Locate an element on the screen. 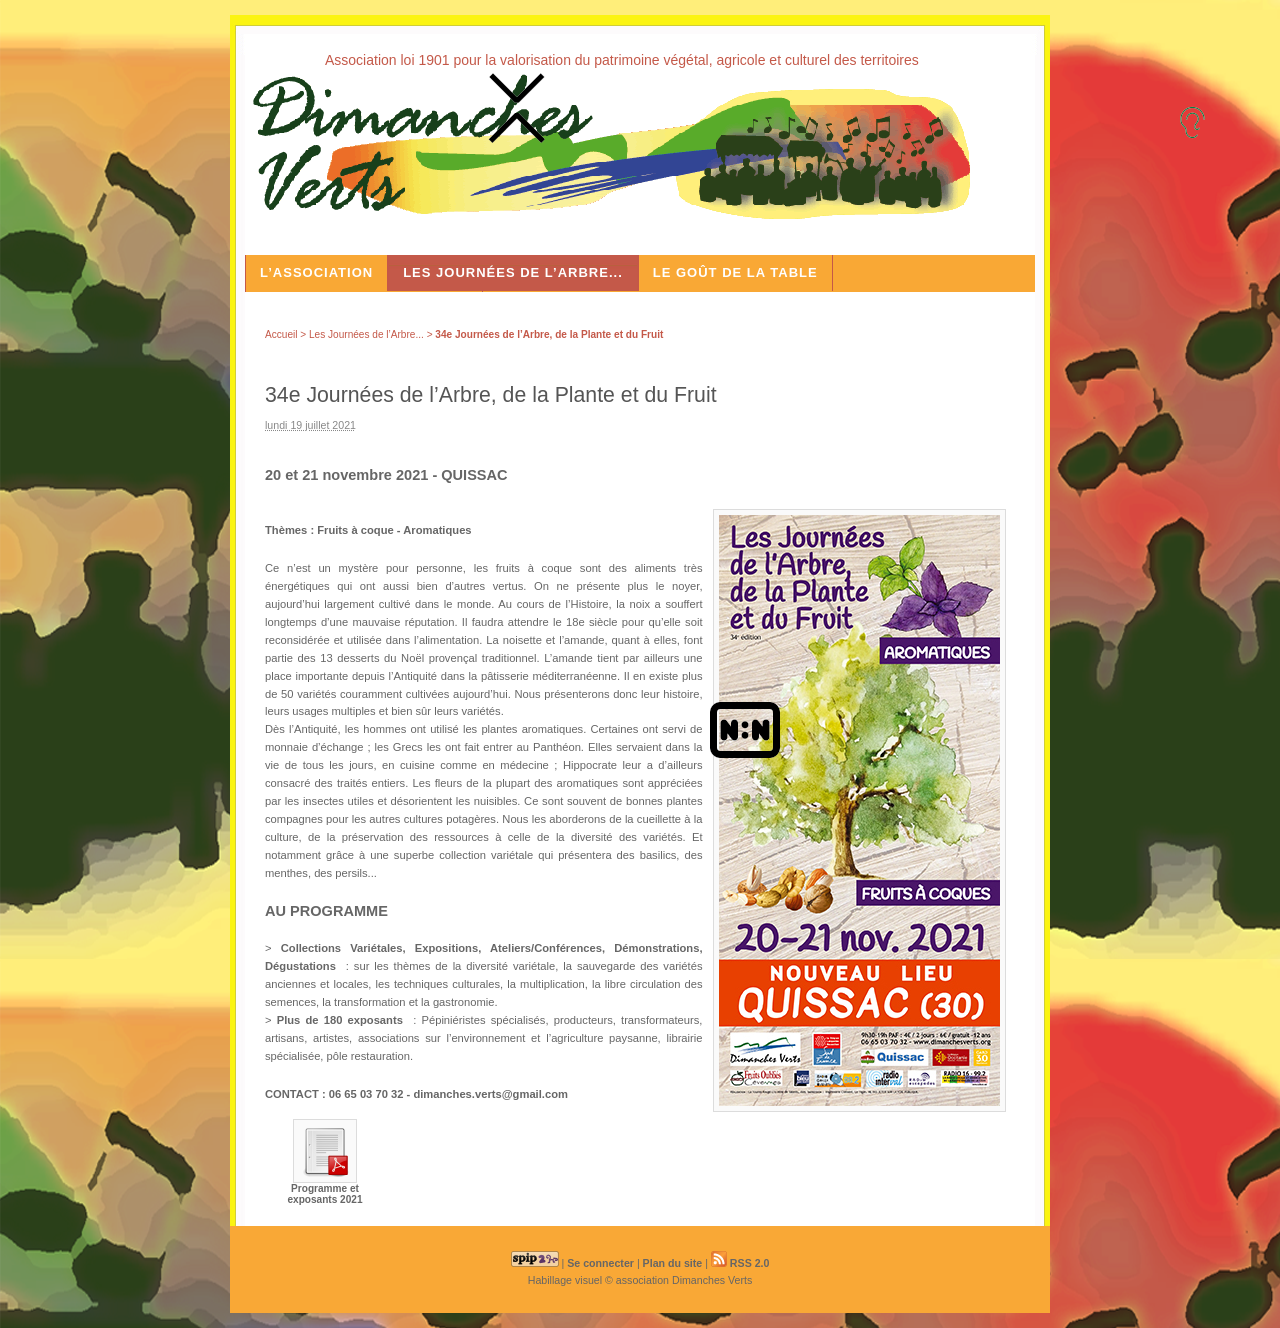 The width and height of the screenshot is (1280, 1328). collapse or fold code sections is located at coordinates (517, 107).